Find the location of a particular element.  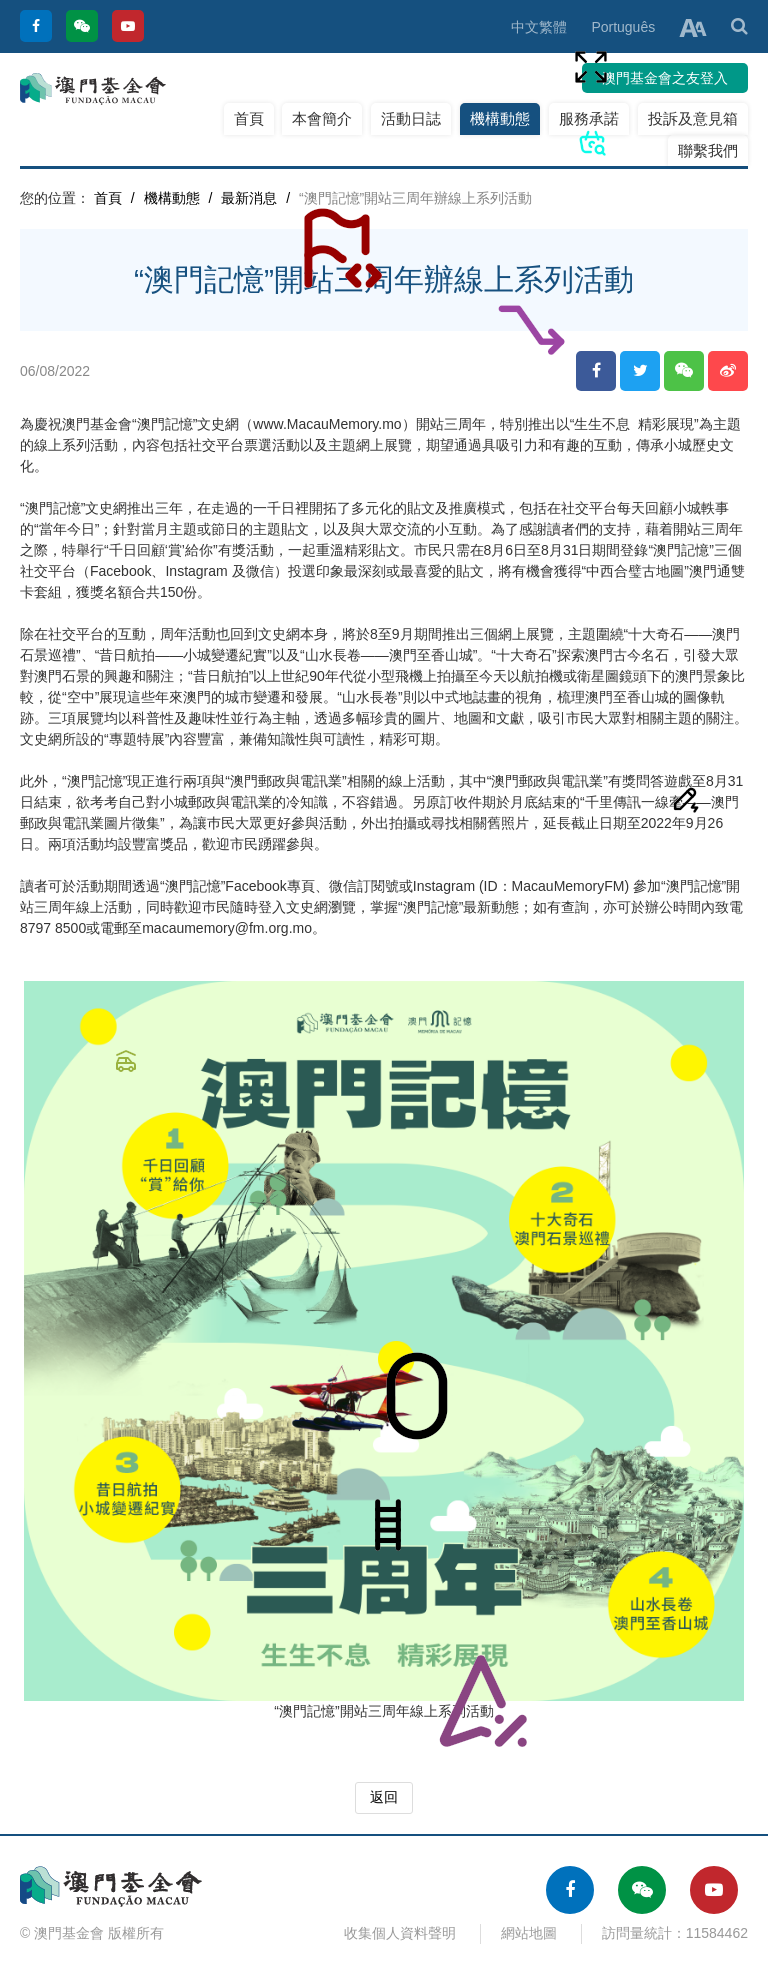

expand to fullscreen mode is located at coordinates (591, 67).